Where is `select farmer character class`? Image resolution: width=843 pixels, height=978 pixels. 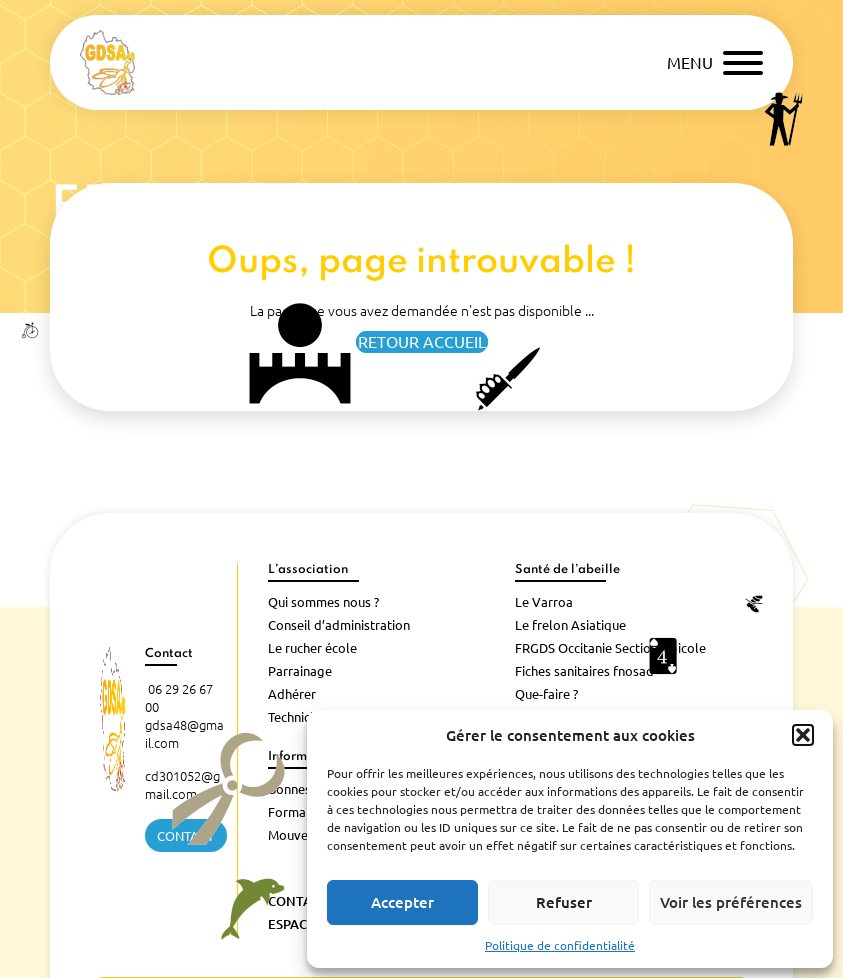 select farmer character class is located at coordinates (782, 119).